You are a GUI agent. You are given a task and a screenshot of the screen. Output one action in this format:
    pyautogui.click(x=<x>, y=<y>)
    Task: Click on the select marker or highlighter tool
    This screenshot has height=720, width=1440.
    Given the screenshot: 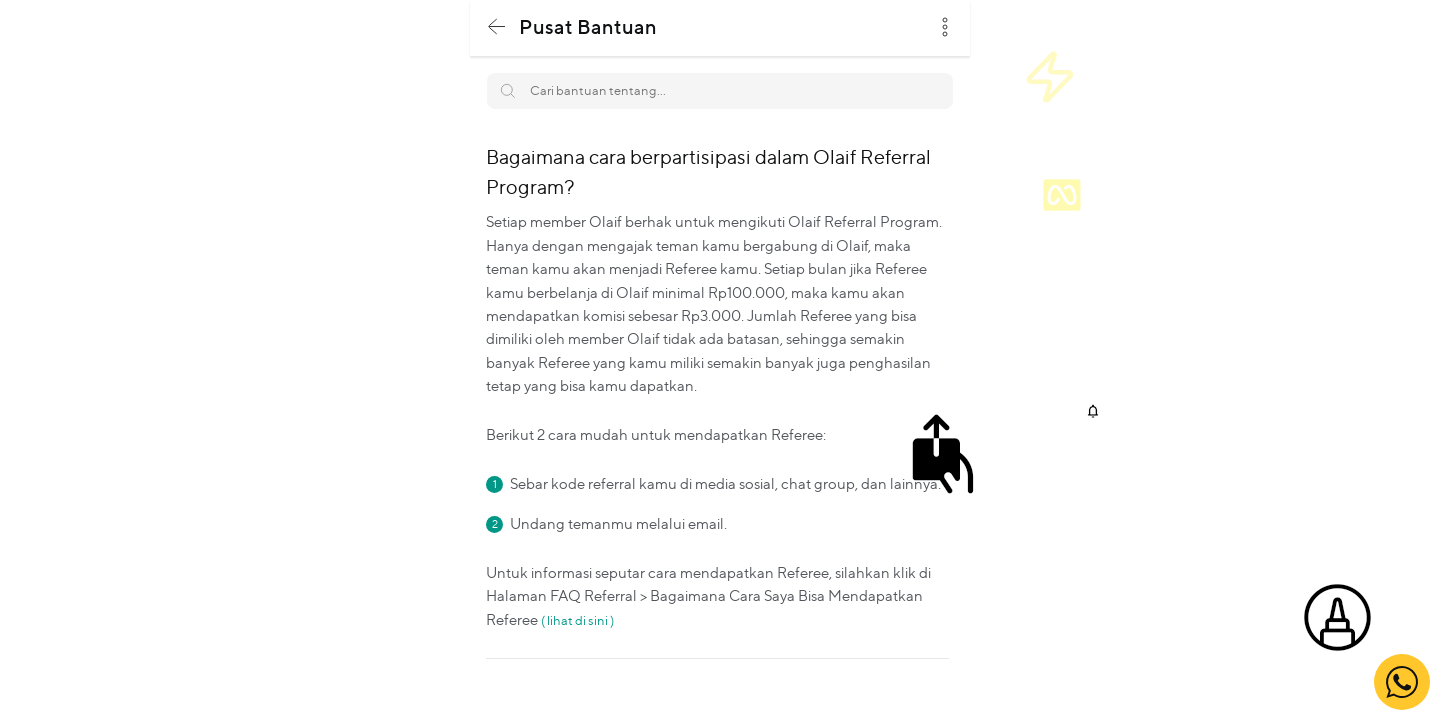 What is the action you would take?
    pyautogui.click(x=1337, y=617)
    